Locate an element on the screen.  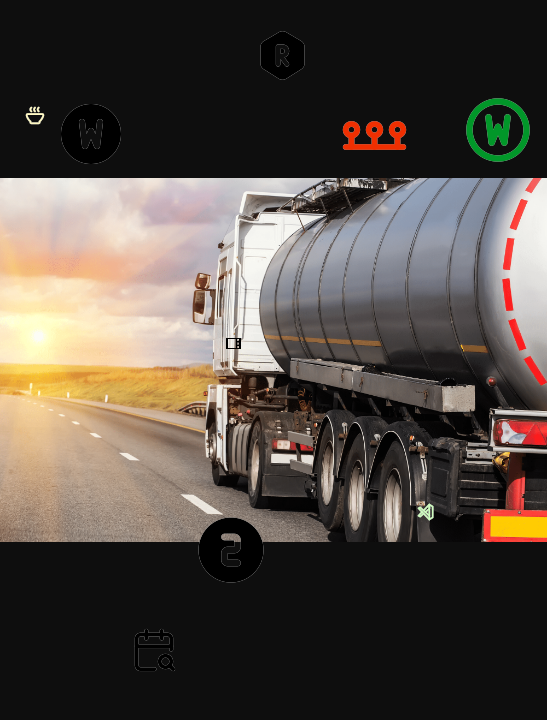
view bus network topology is located at coordinates (374, 135).